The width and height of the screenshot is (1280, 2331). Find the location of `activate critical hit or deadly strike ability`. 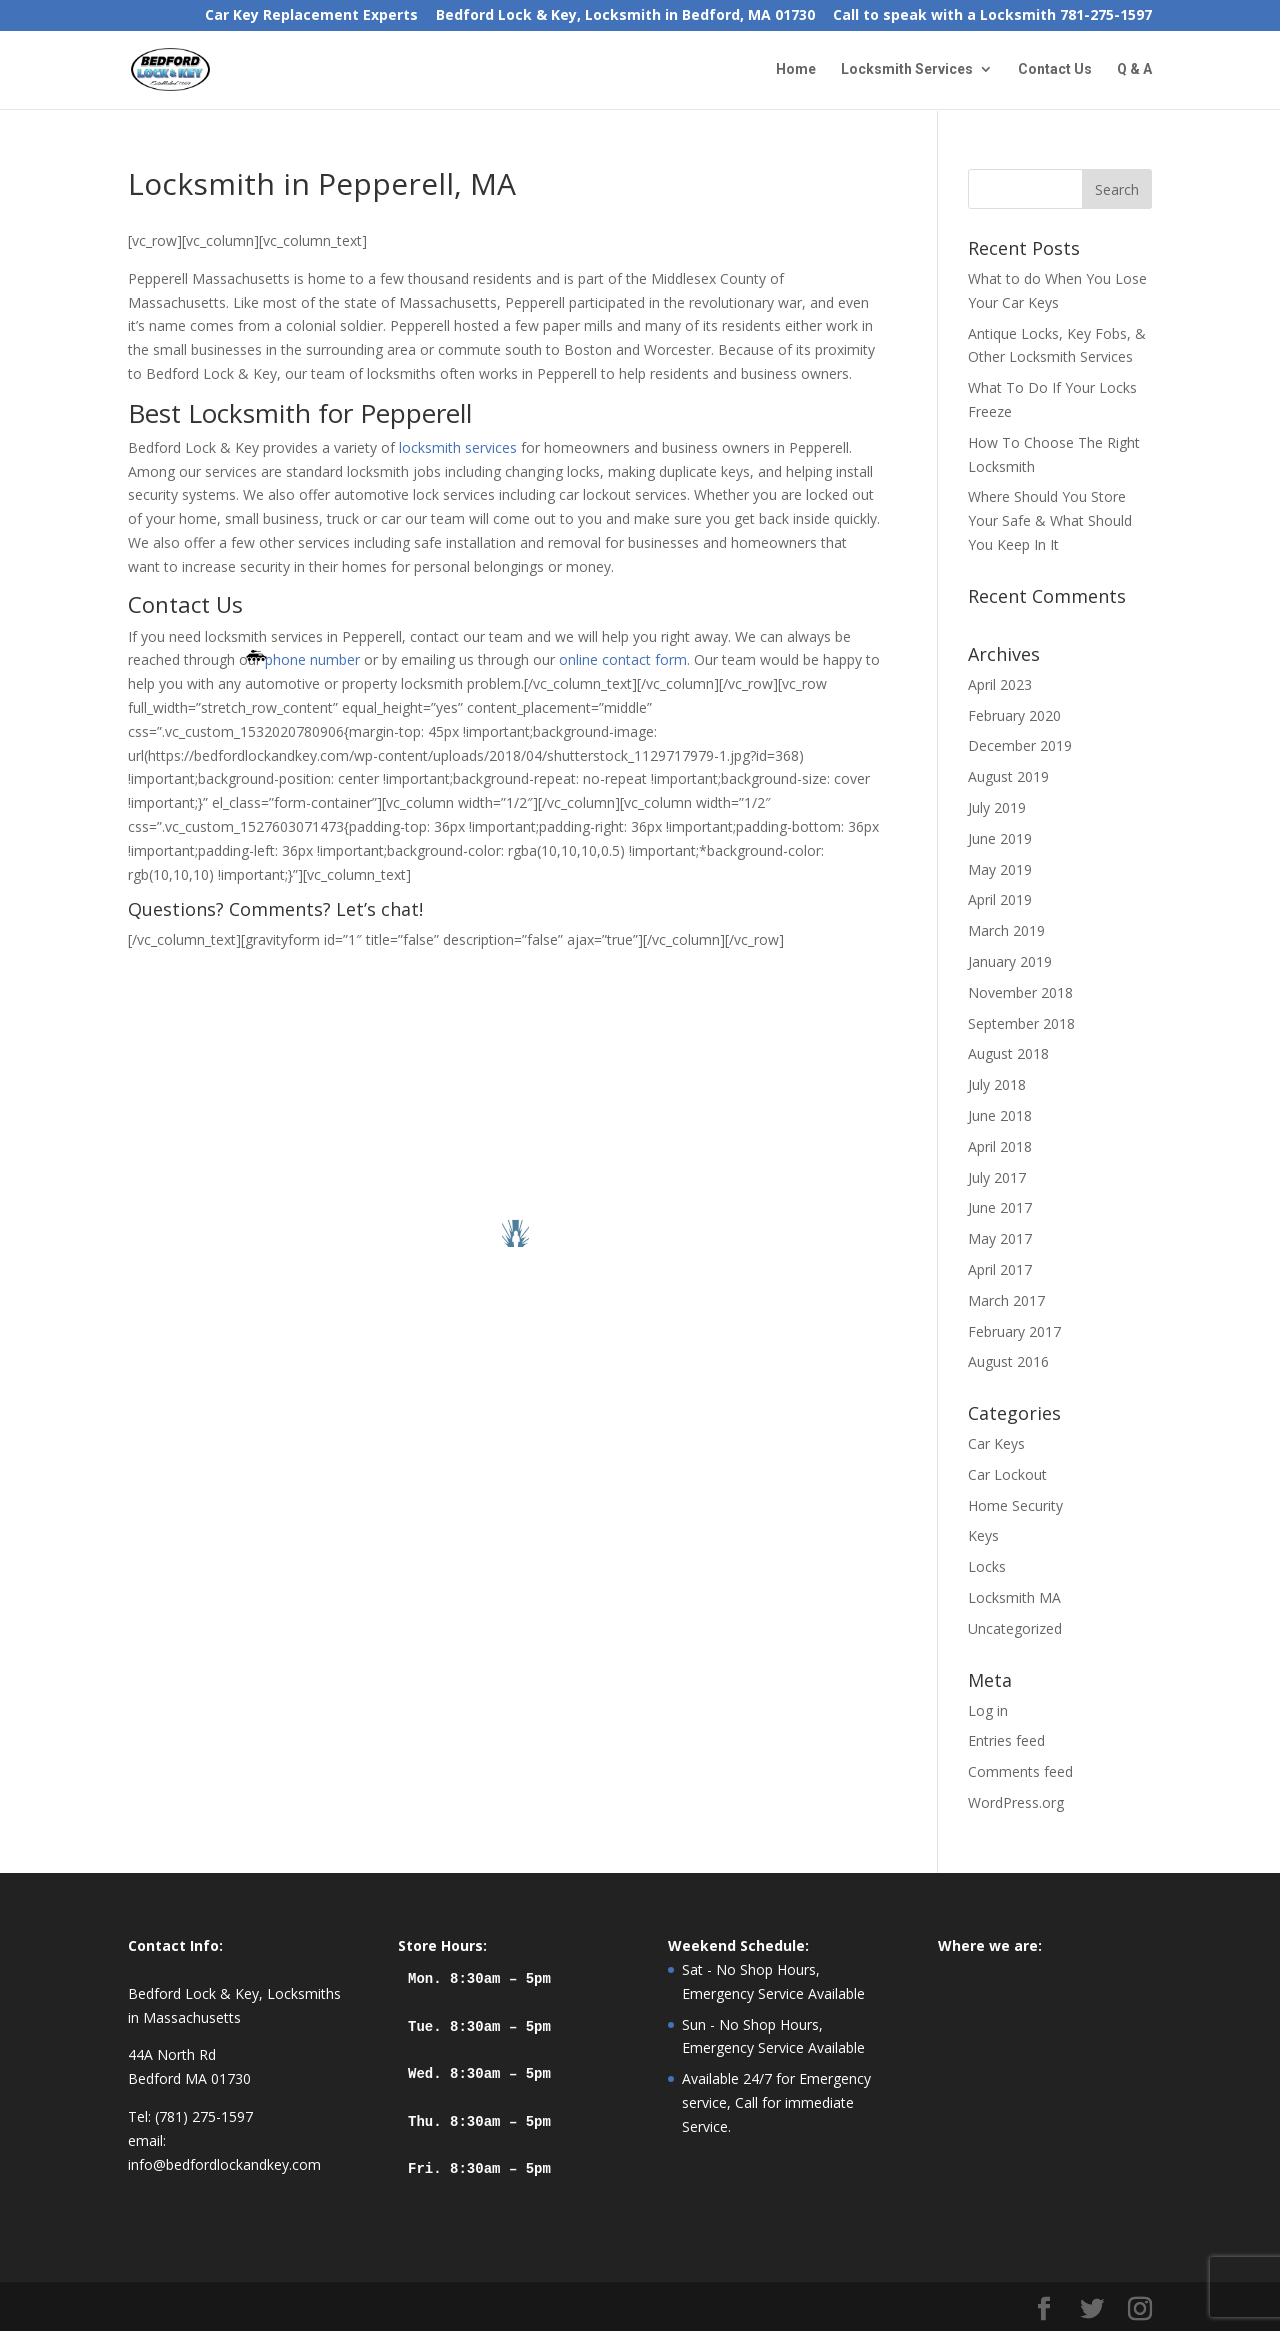

activate critical hit or deadly strike ability is located at coordinates (515, 1233).